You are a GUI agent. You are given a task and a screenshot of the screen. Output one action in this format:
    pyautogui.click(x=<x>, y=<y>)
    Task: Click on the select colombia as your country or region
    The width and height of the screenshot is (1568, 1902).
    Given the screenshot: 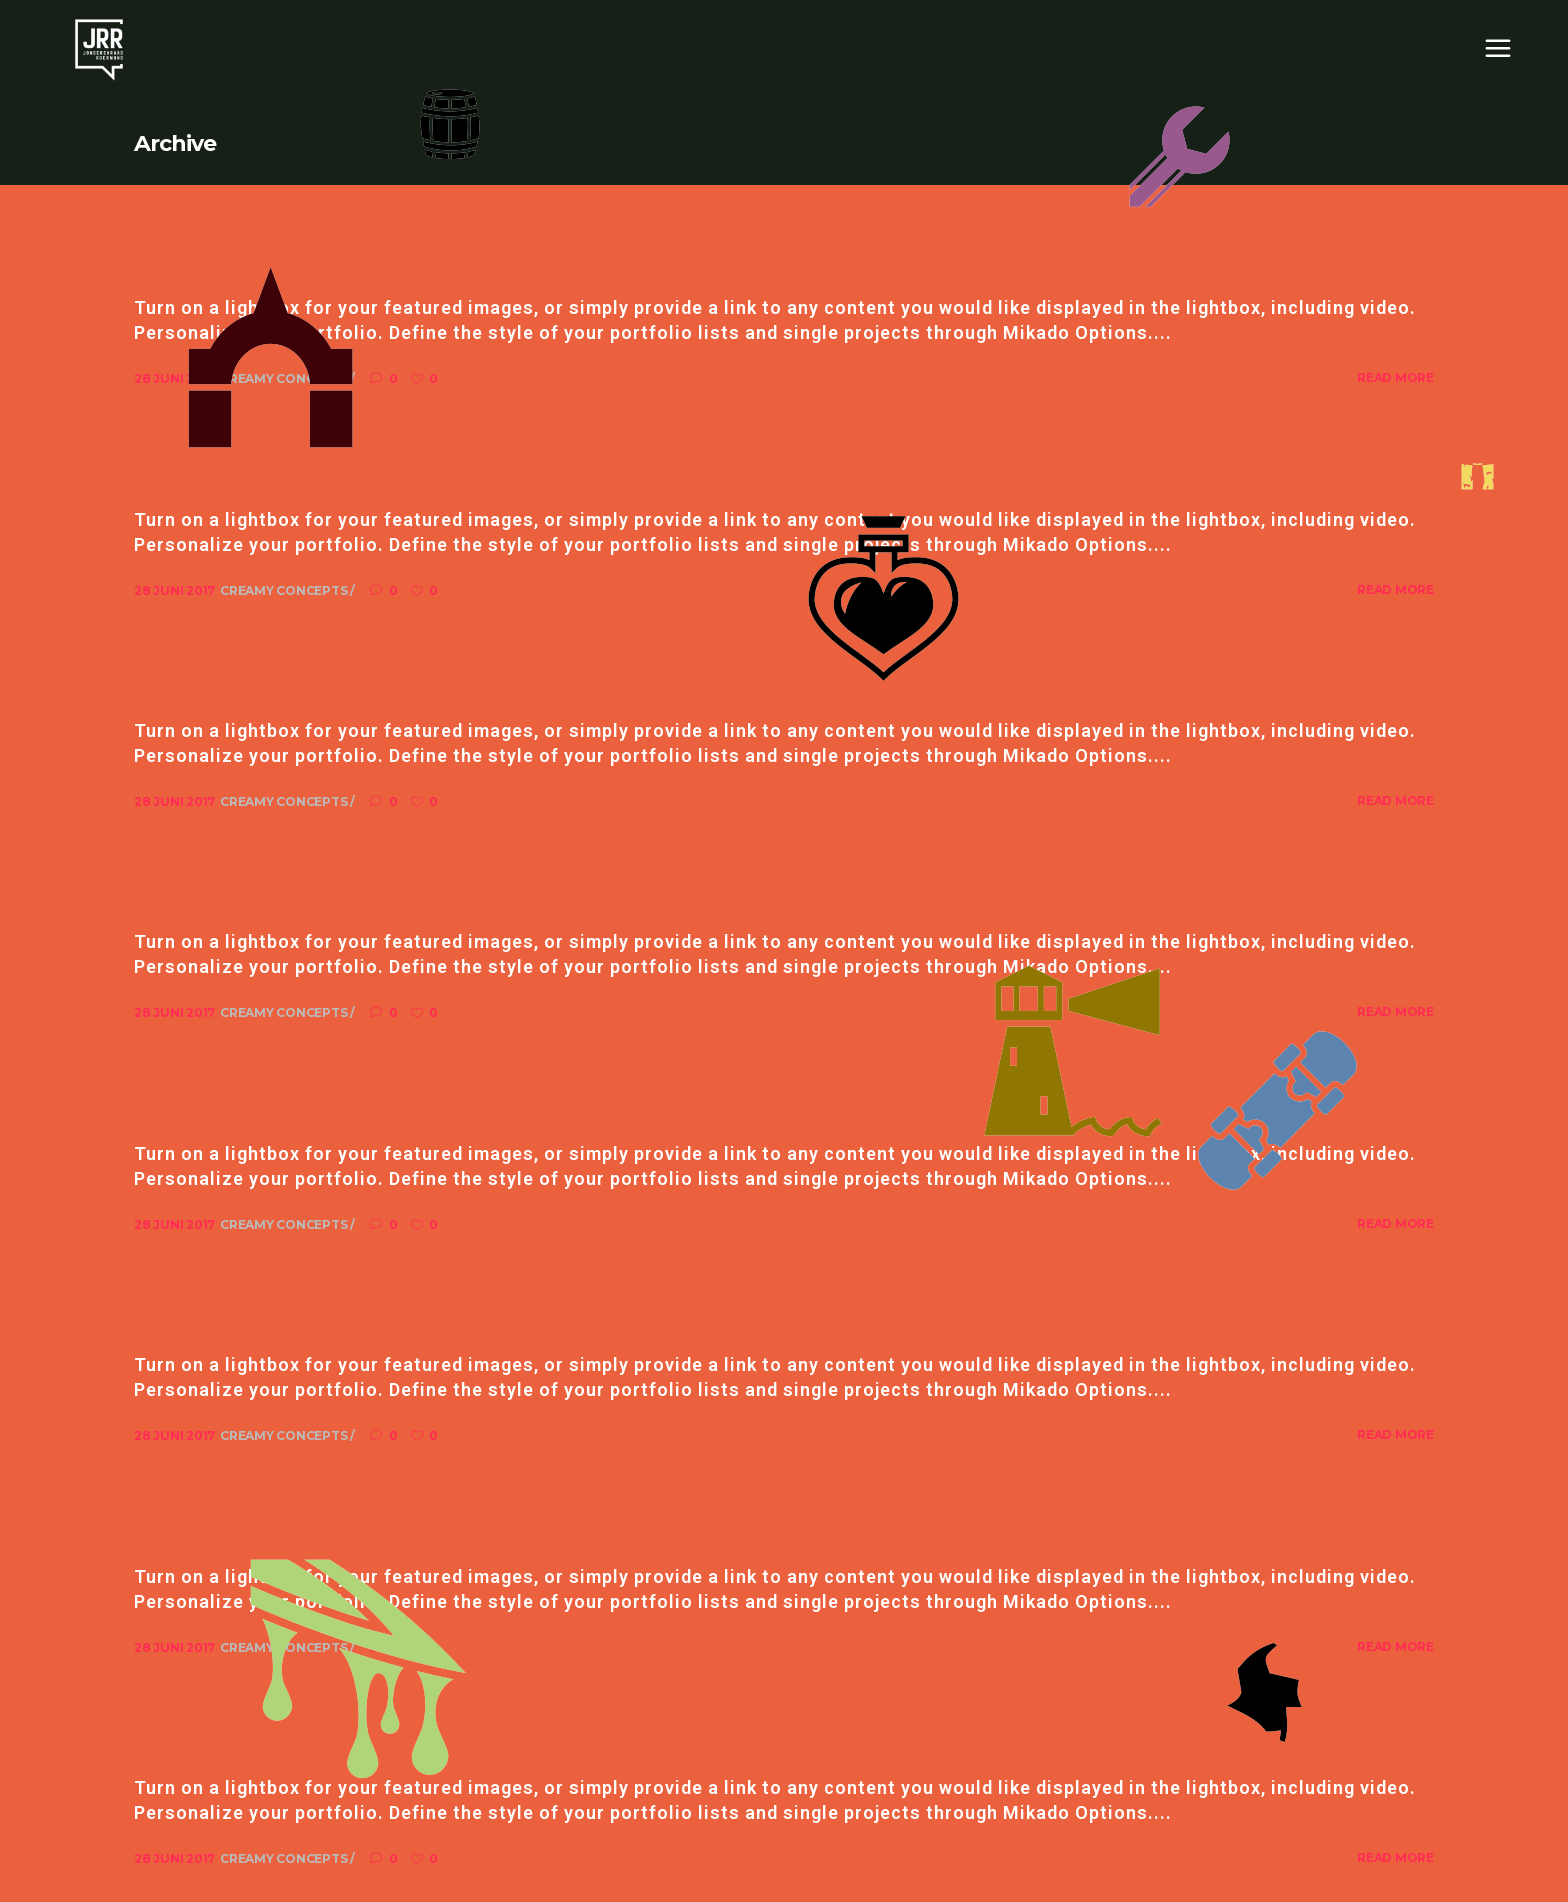 What is the action you would take?
    pyautogui.click(x=1264, y=1692)
    